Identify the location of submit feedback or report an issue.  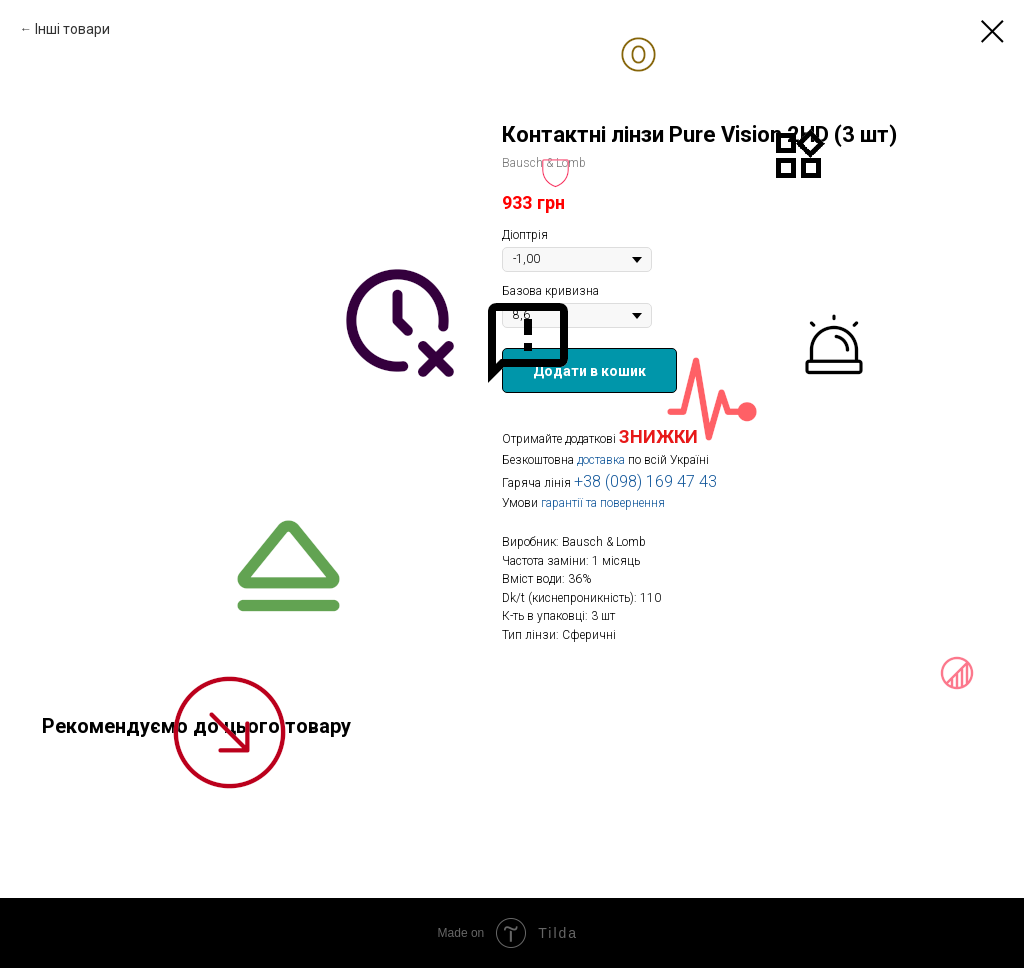
(528, 343).